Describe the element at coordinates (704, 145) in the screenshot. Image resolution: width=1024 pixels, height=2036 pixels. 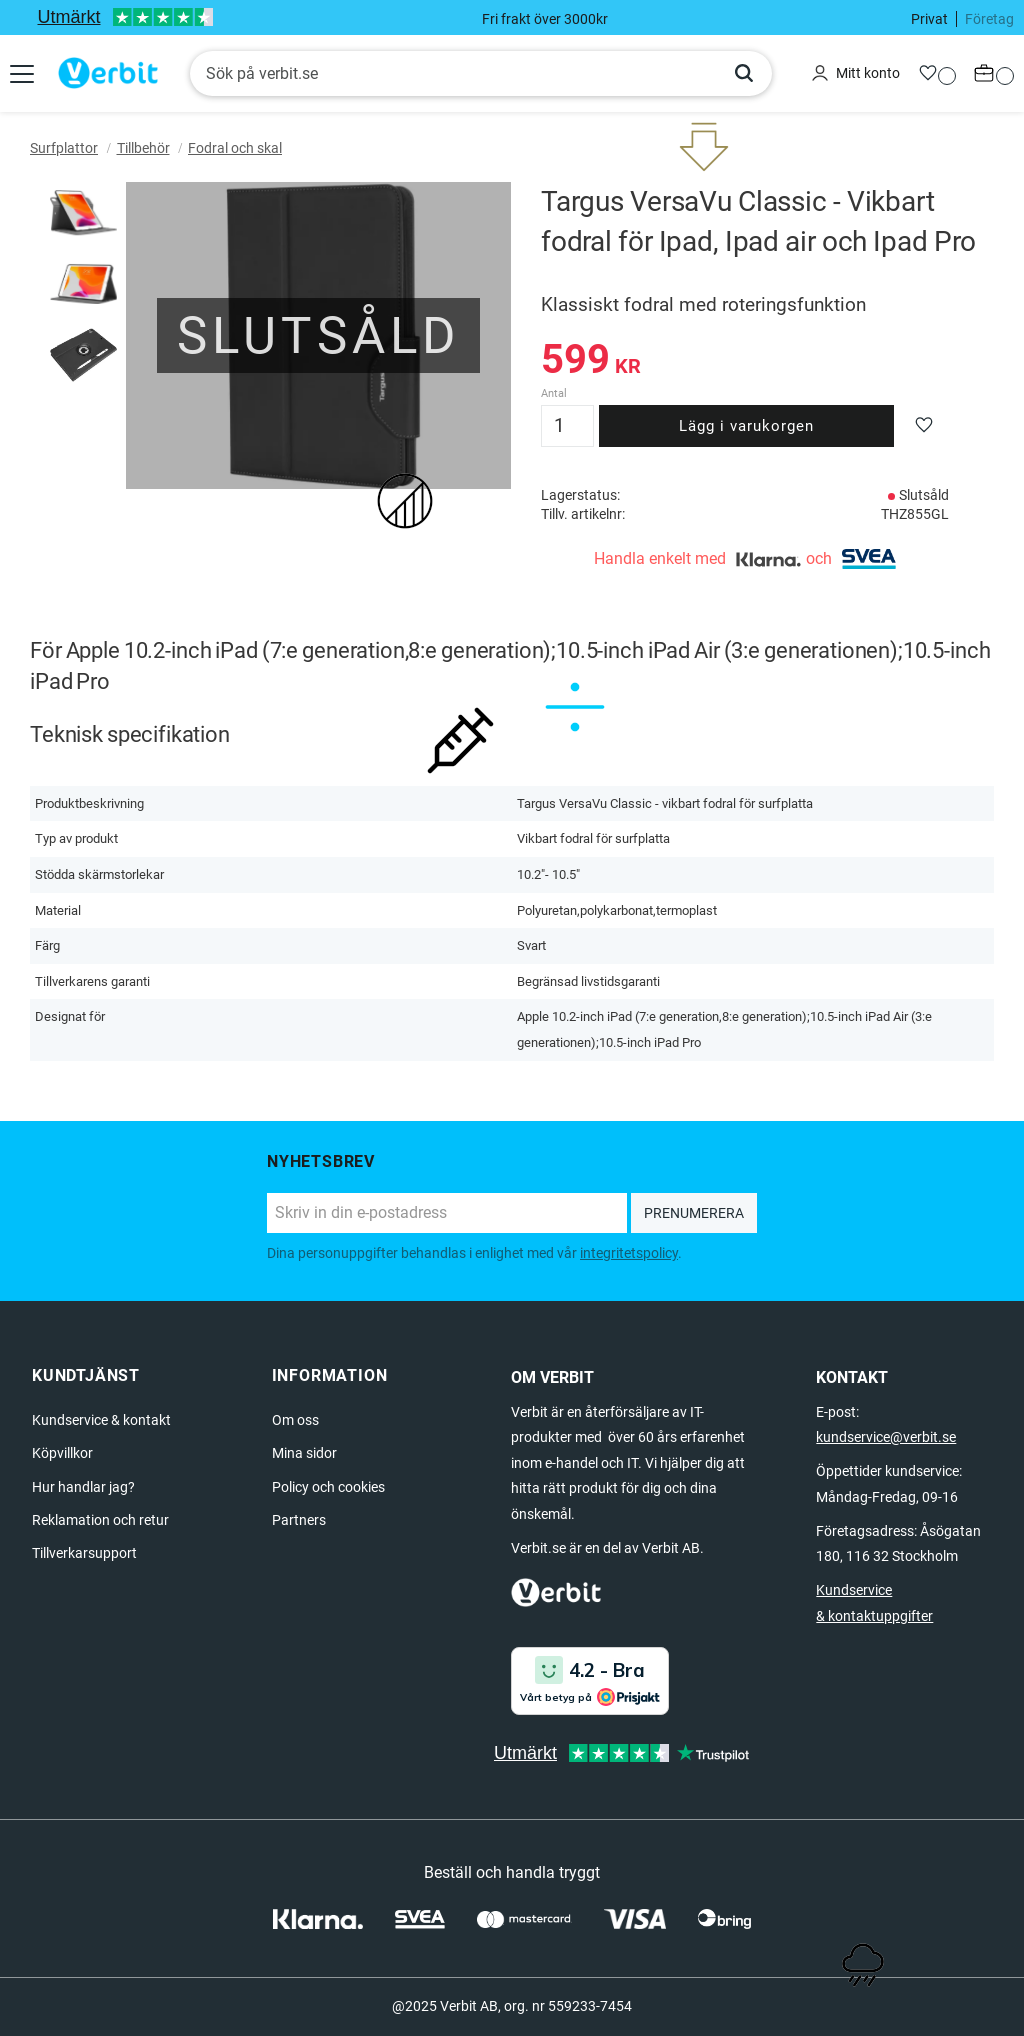
I see `download file or content` at that location.